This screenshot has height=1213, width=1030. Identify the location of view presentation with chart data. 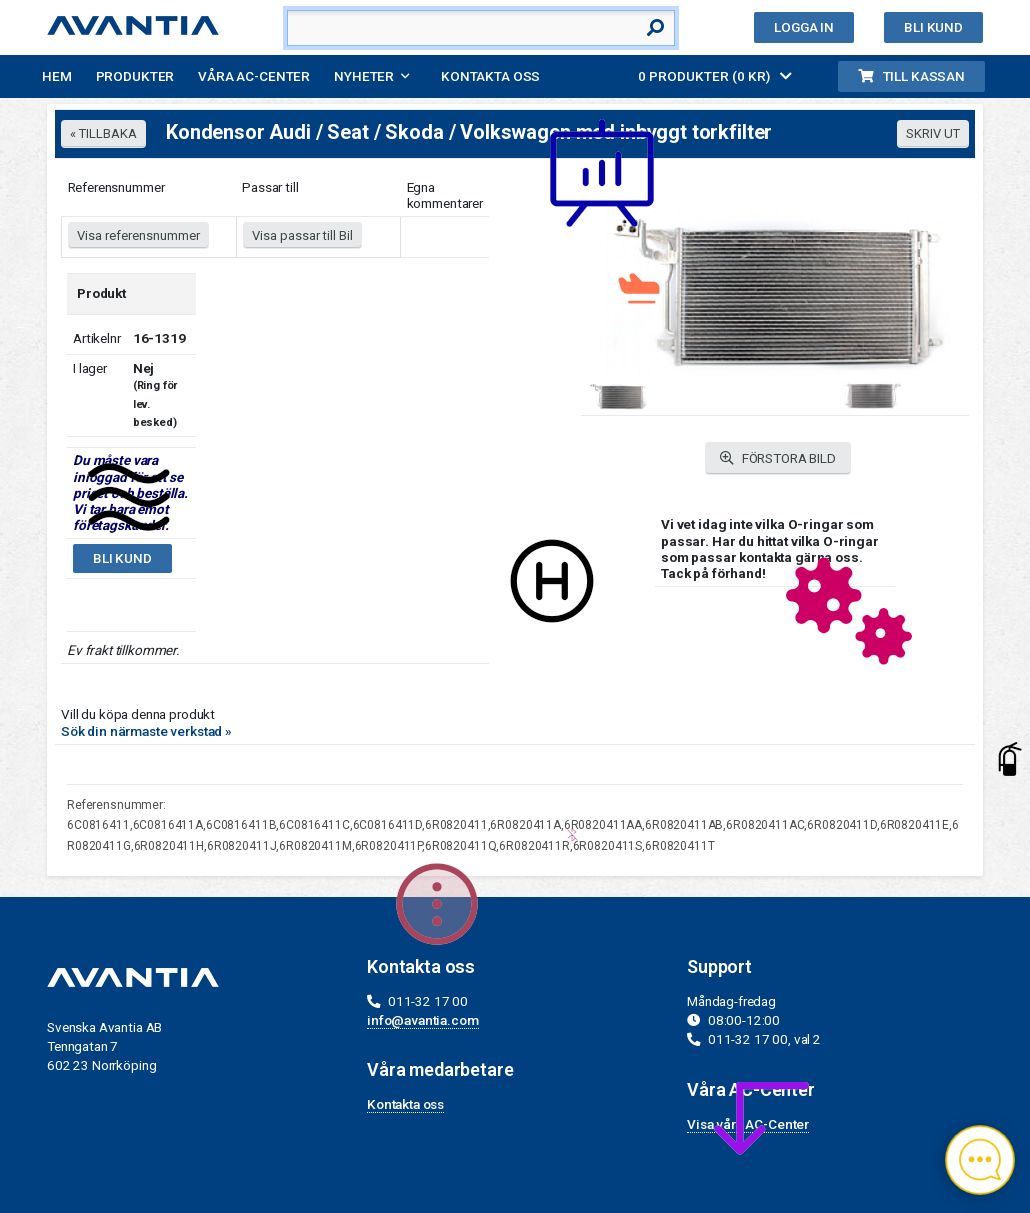
(602, 175).